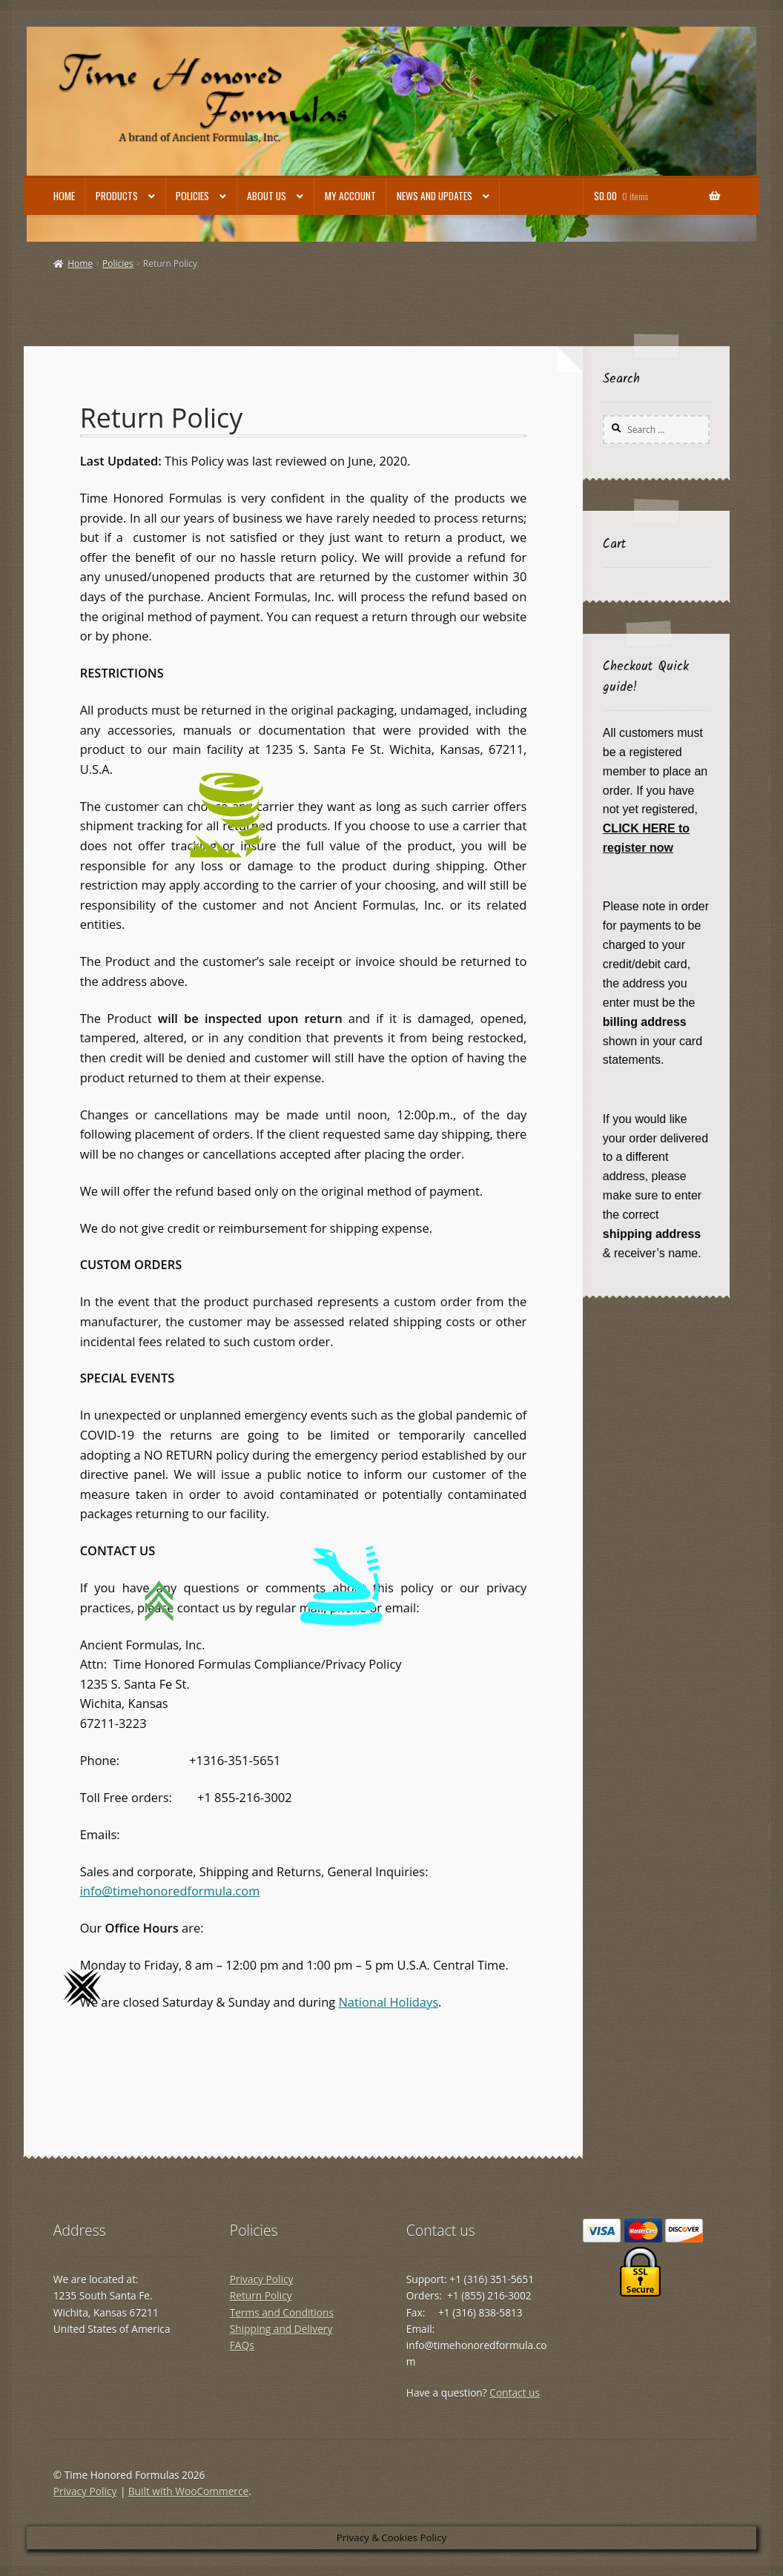 This screenshot has height=2576, width=783. Describe the element at coordinates (341, 1586) in the screenshot. I see `indicates danger or hazard warning` at that location.